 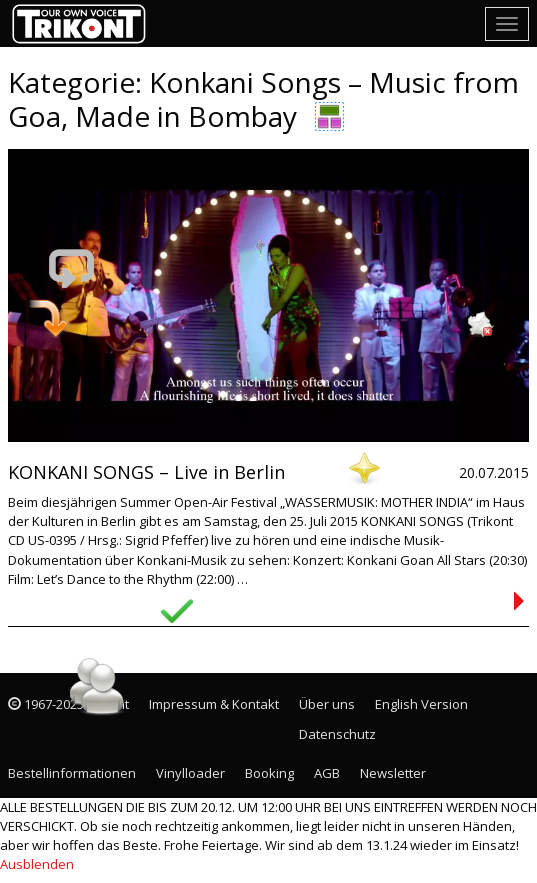 I want to click on select all items in the current view, so click(x=329, y=116).